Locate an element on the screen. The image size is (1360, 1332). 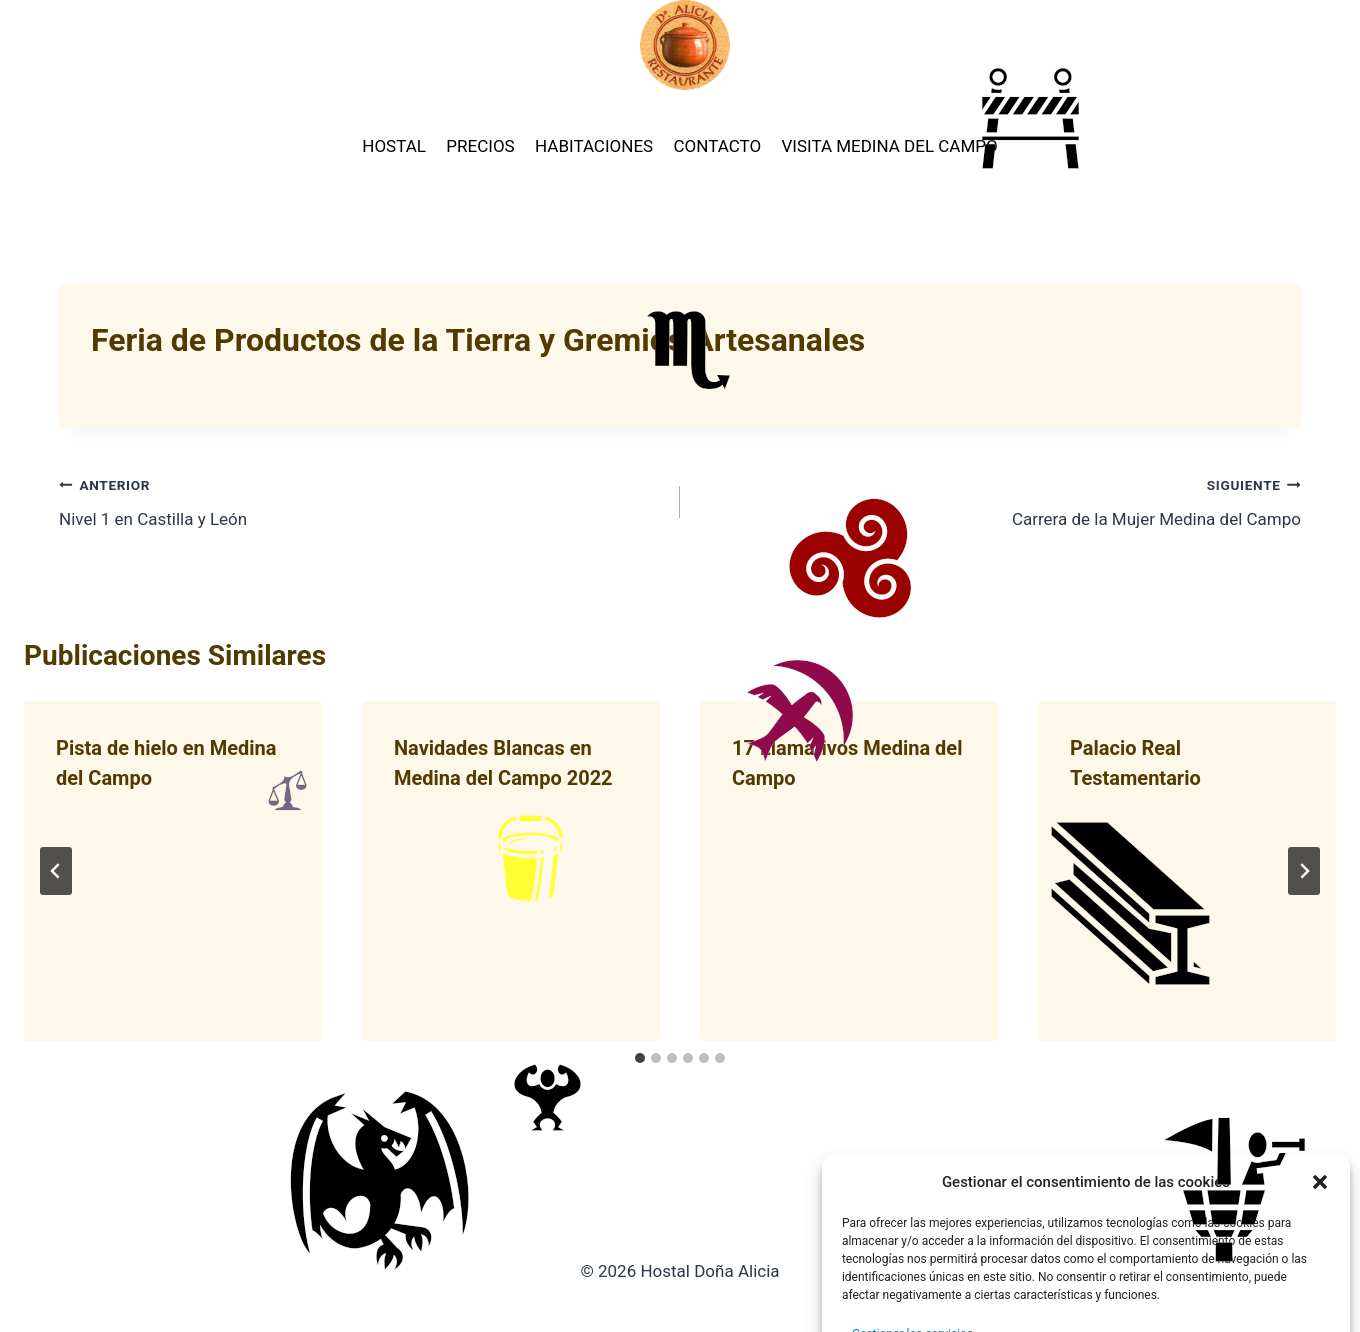
indicates a blocked or restricted area is located at coordinates (1030, 116).